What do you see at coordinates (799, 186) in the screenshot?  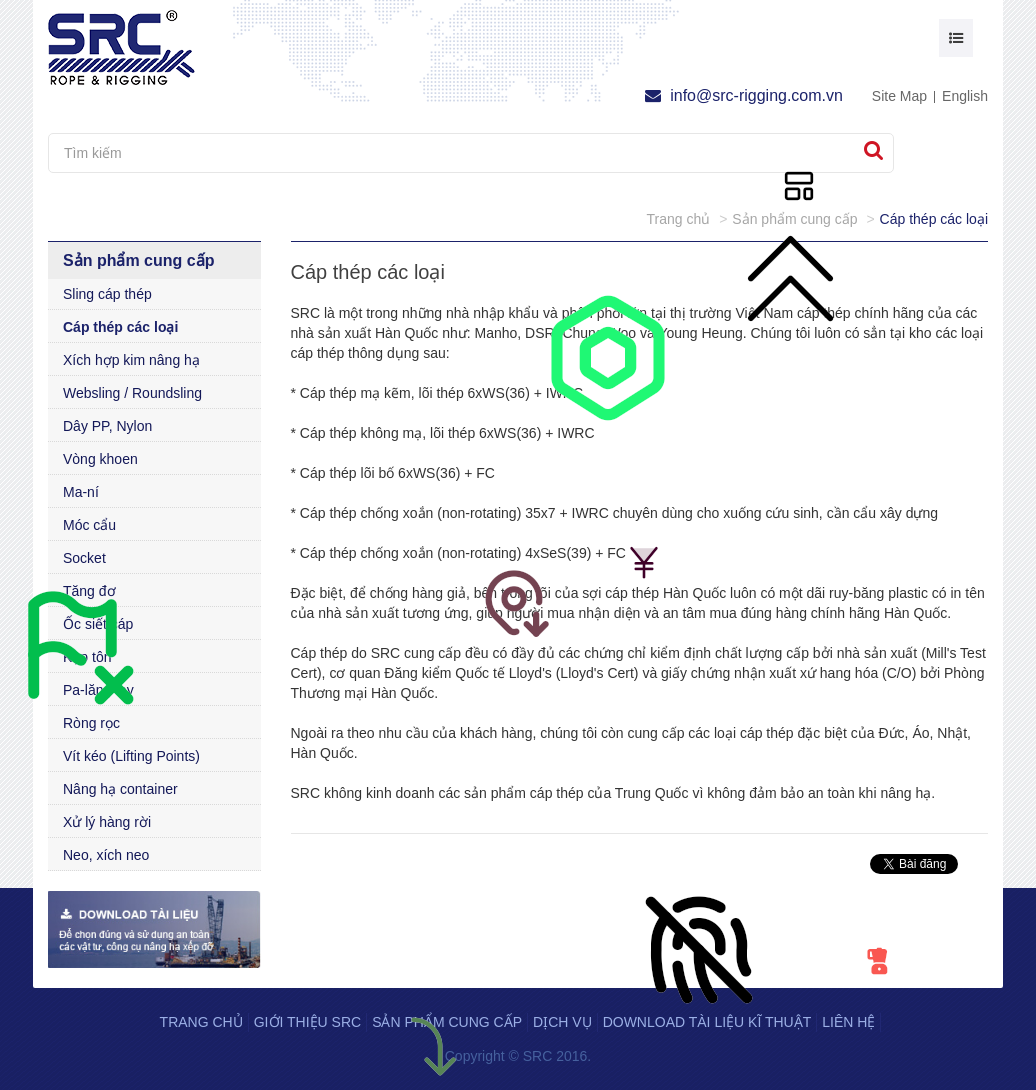 I see `select a page layout template` at bounding box center [799, 186].